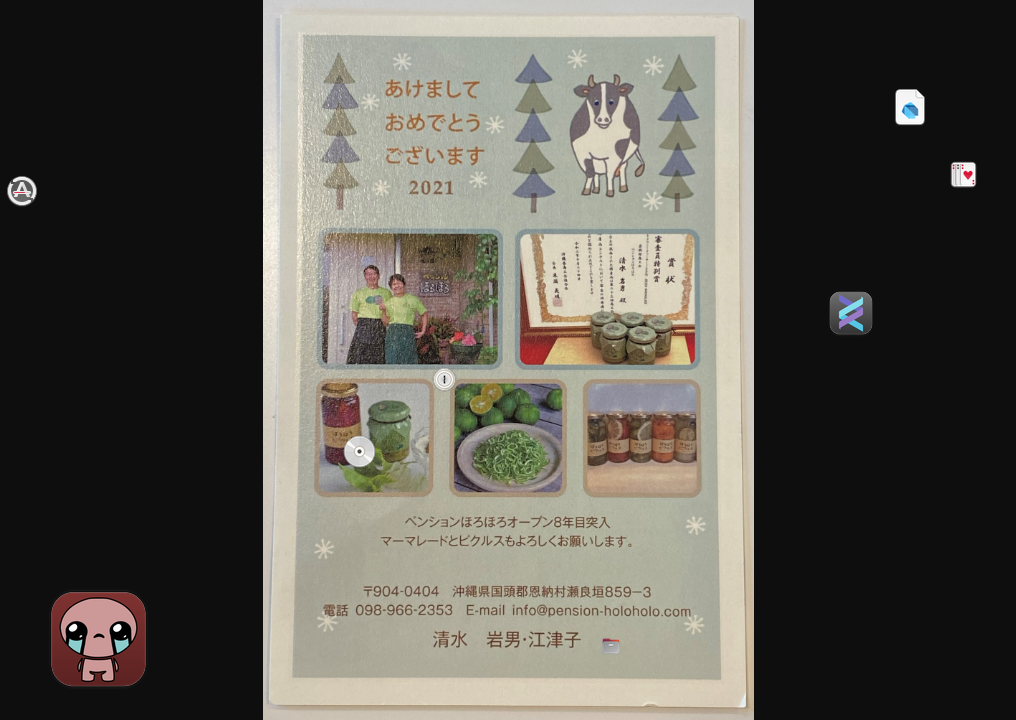  I want to click on open the helix app, so click(851, 313).